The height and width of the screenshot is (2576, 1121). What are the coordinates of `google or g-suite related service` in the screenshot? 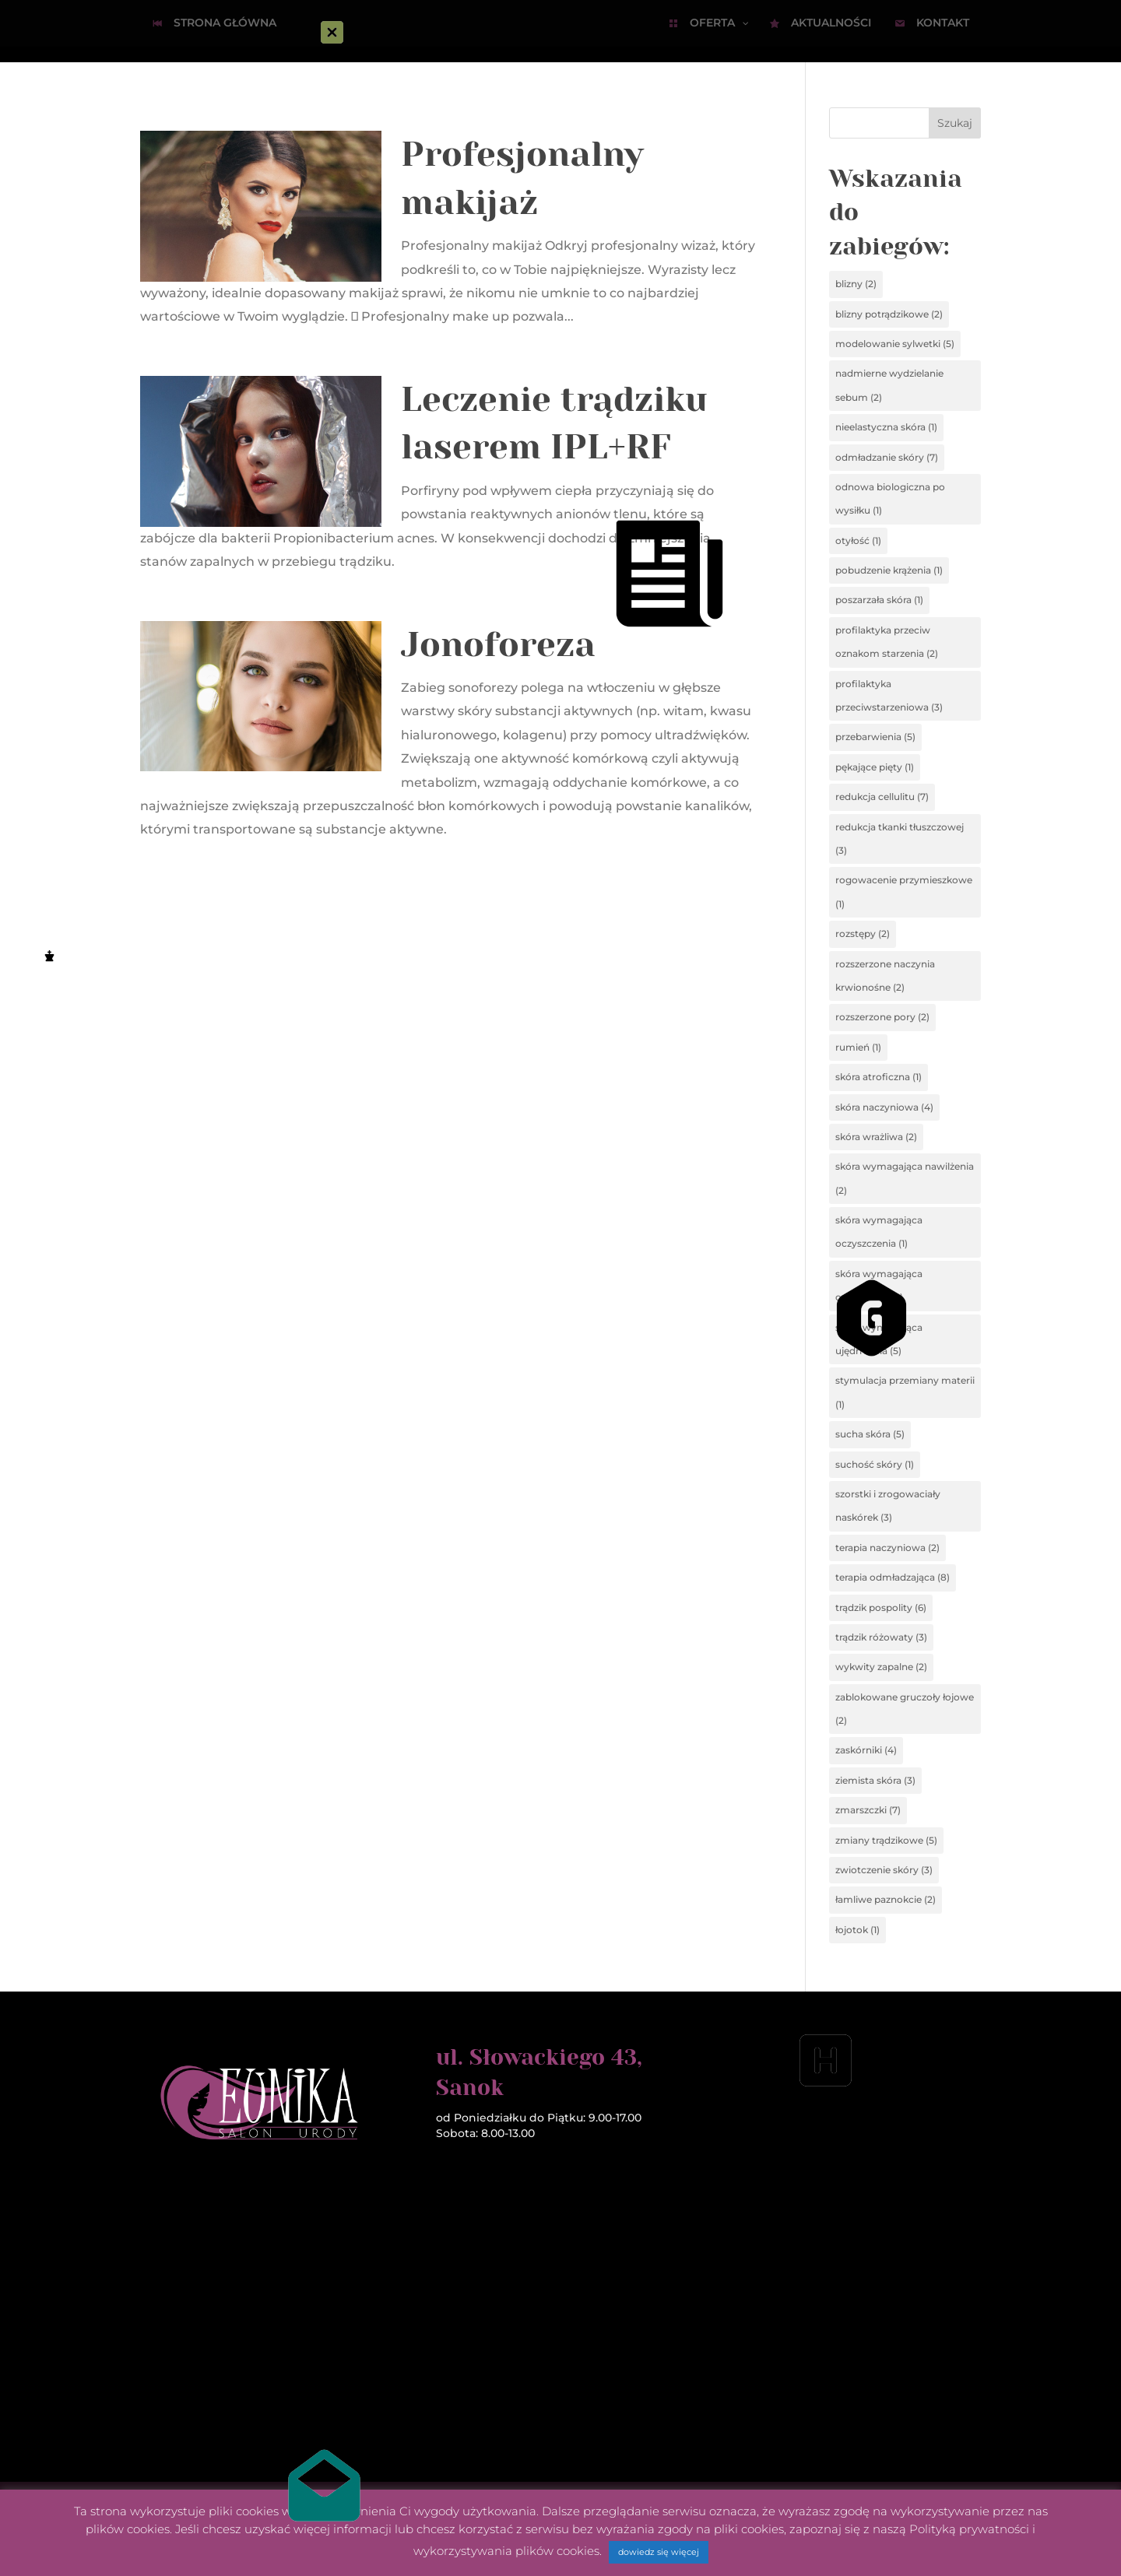 It's located at (871, 1318).